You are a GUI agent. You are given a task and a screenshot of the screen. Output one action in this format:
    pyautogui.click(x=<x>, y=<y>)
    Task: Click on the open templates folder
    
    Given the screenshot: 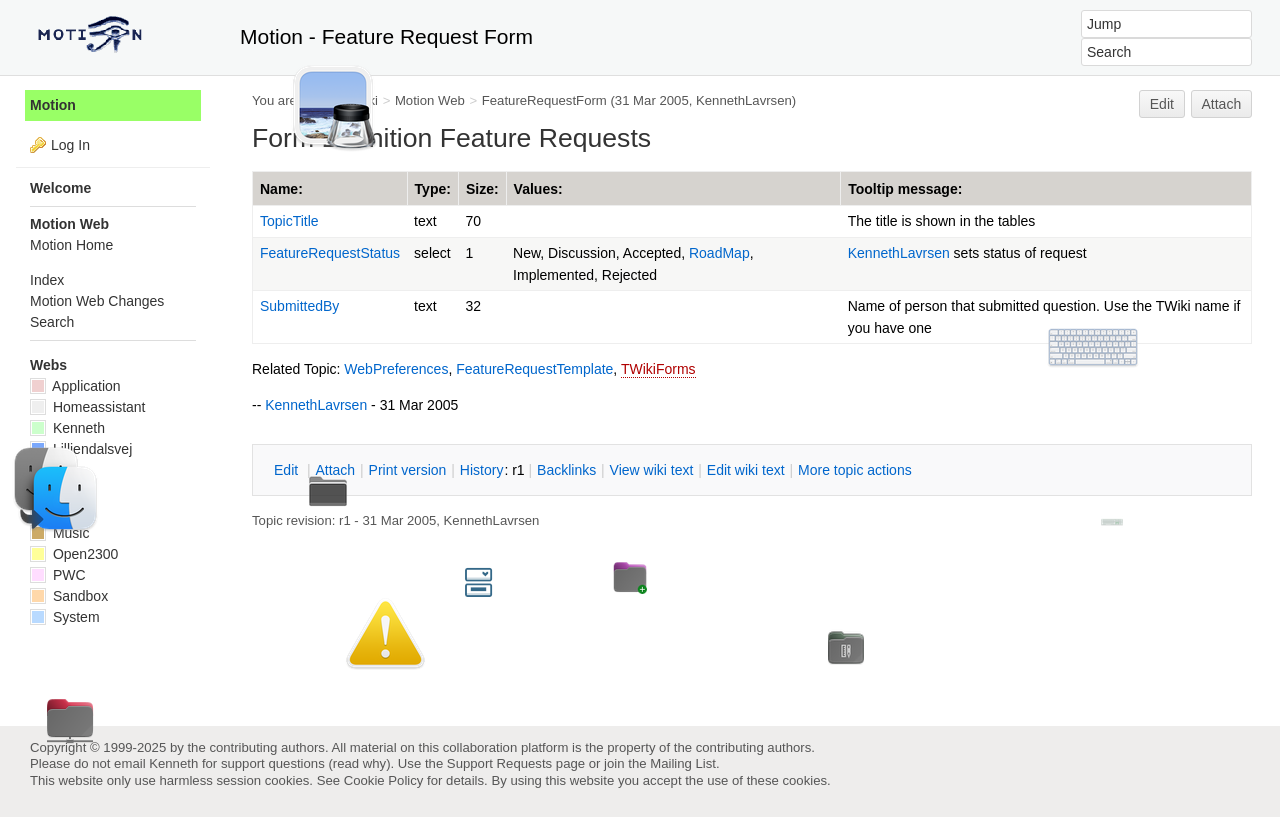 What is the action you would take?
    pyautogui.click(x=846, y=647)
    